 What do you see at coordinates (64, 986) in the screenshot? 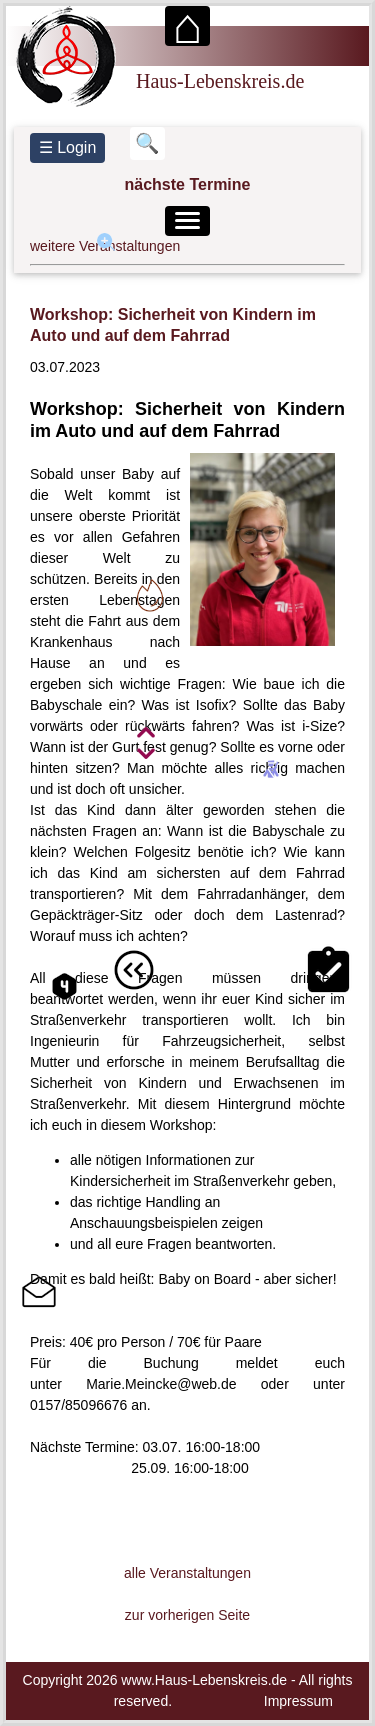
I see `step 4 in a multi-step process` at bounding box center [64, 986].